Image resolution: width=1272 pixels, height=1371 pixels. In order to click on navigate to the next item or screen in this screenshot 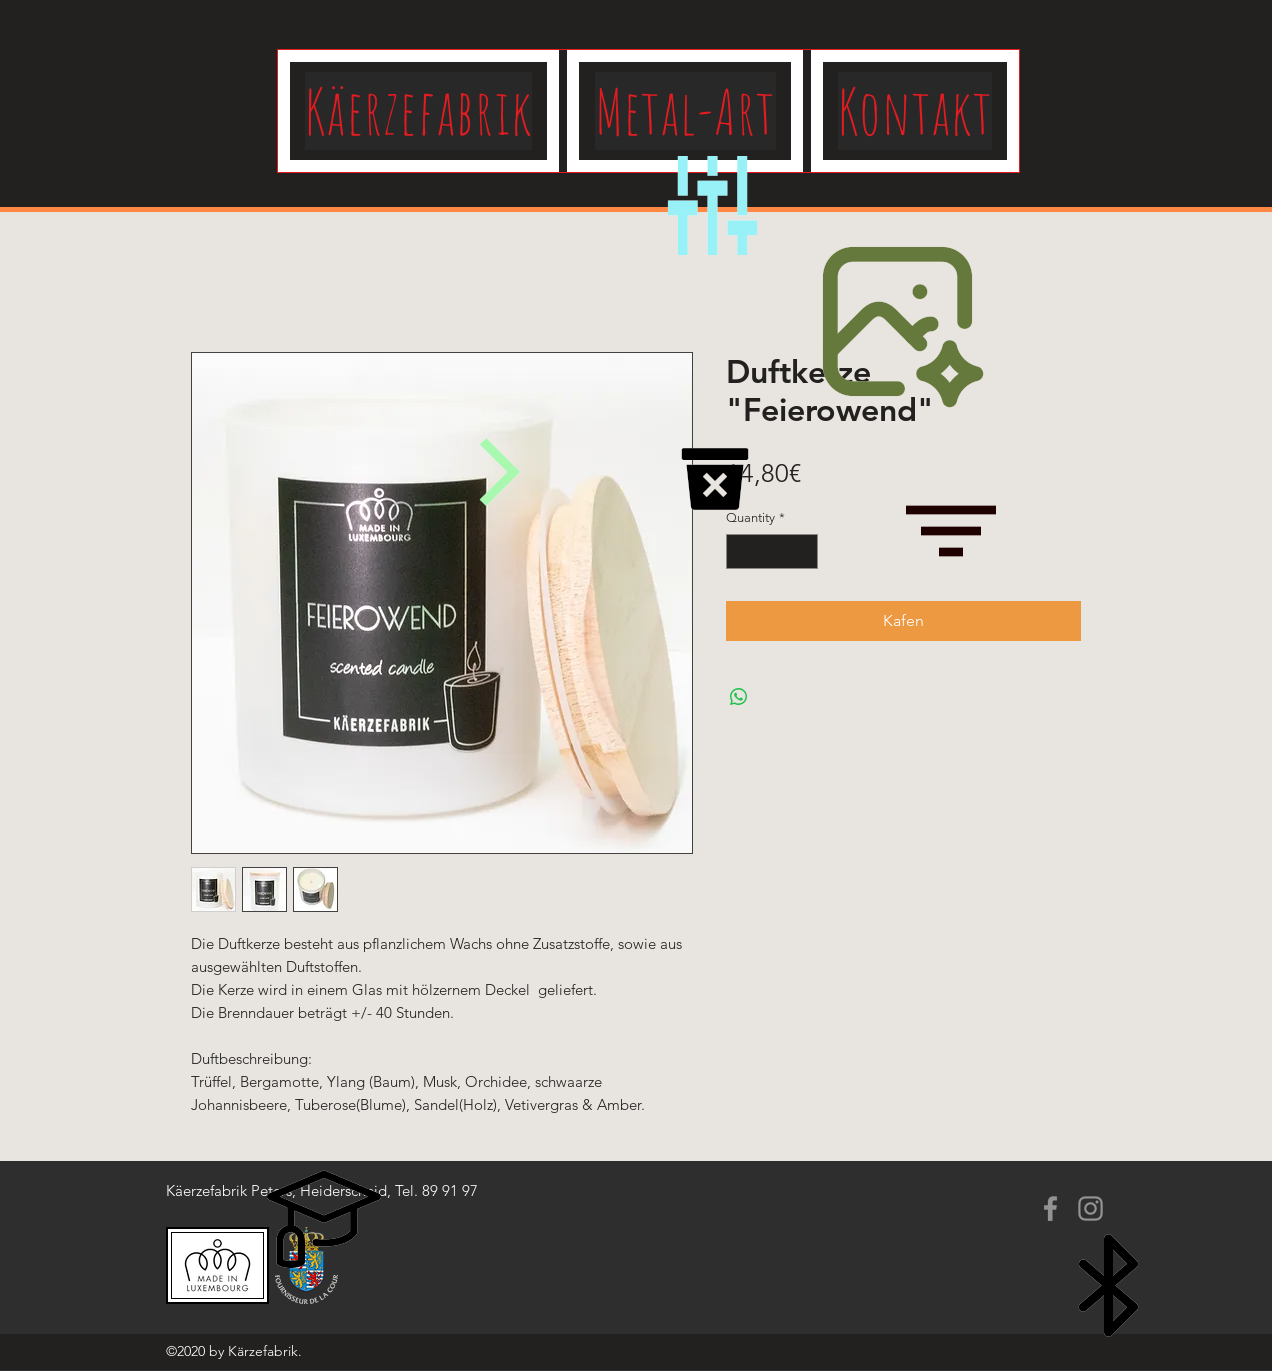, I will do `click(500, 472)`.